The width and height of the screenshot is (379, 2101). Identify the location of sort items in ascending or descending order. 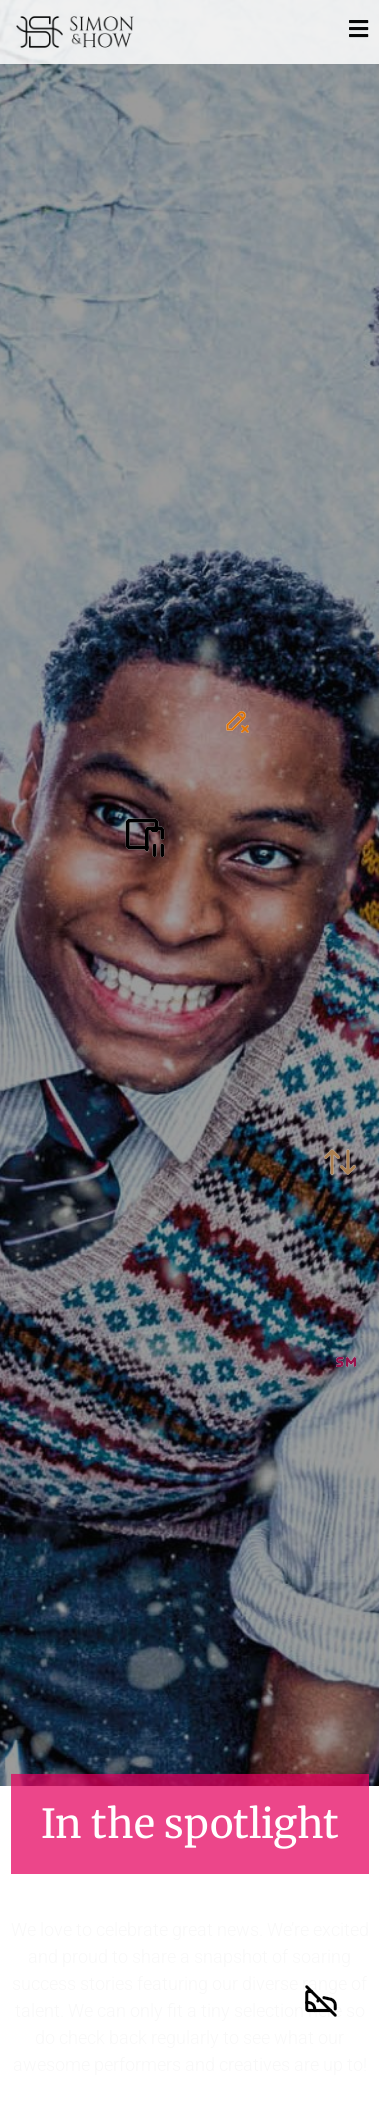
(340, 1162).